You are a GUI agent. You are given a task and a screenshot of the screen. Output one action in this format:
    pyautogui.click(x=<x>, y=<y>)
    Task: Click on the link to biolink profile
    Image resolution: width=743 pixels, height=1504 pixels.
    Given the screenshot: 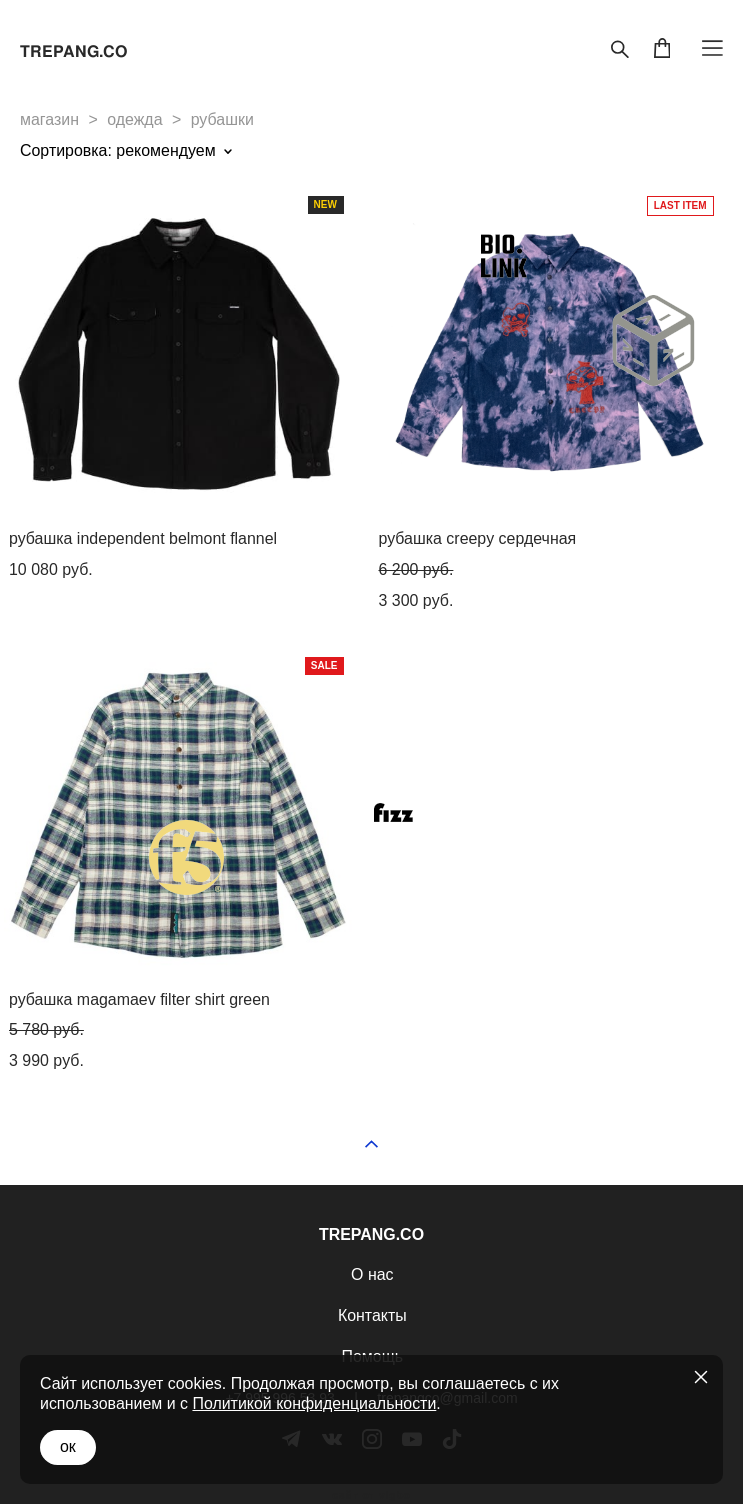 What is the action you would take?
    pyautogui.click(x=504, y=256)
    